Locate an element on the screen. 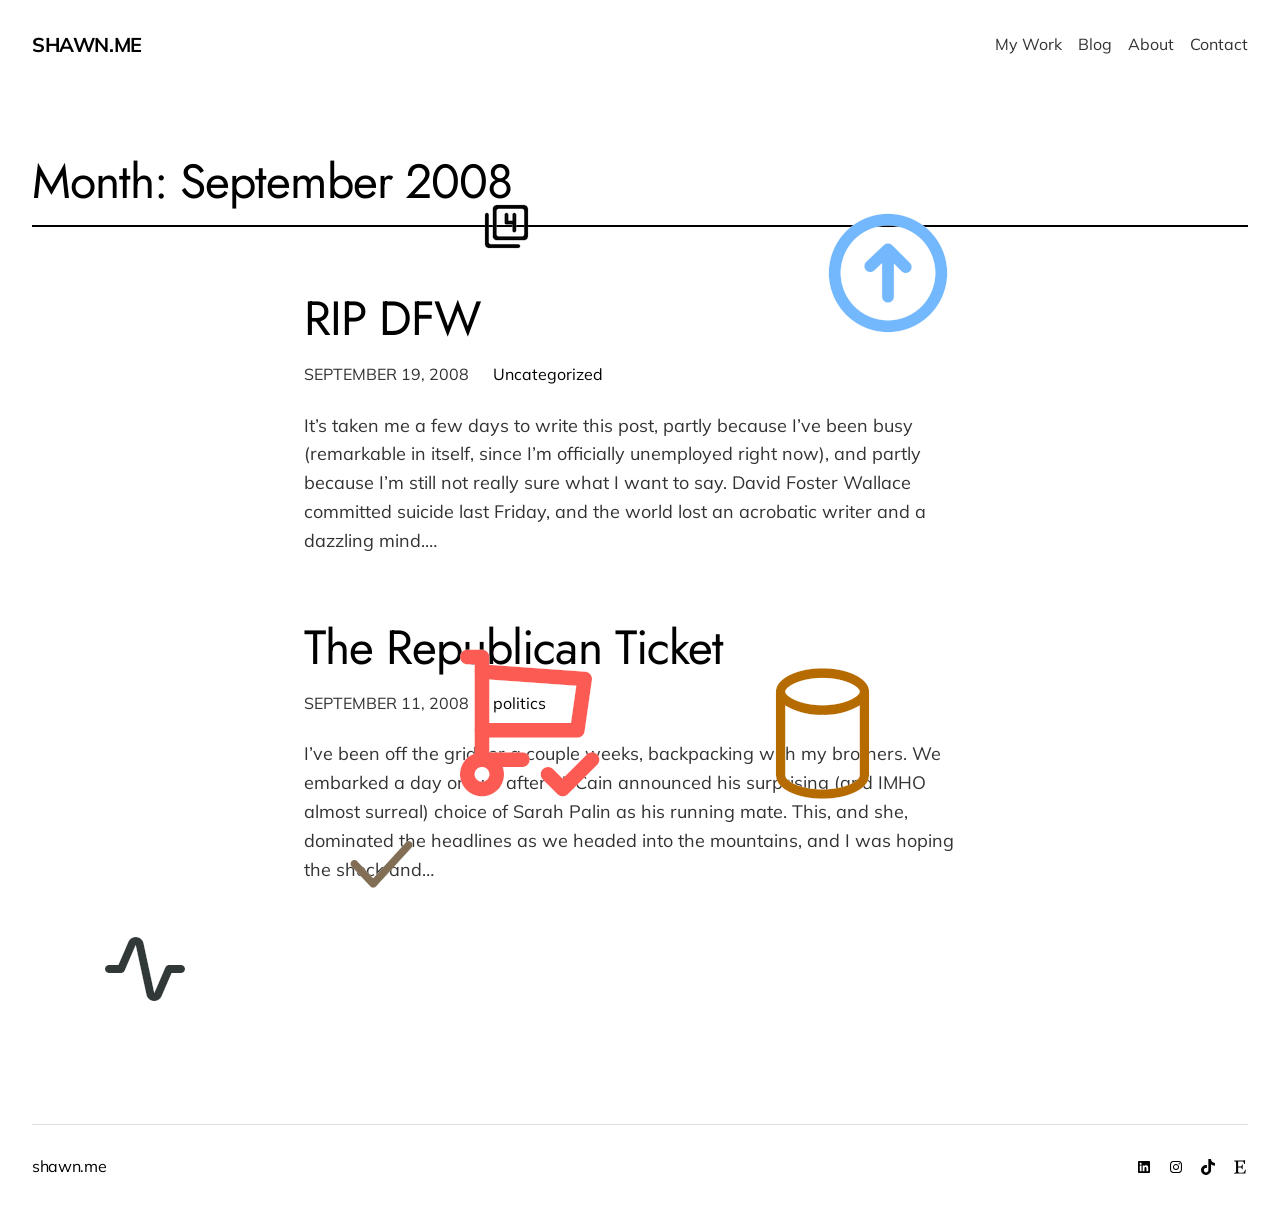  scroll to top of page is located at coordinates (888, 273).